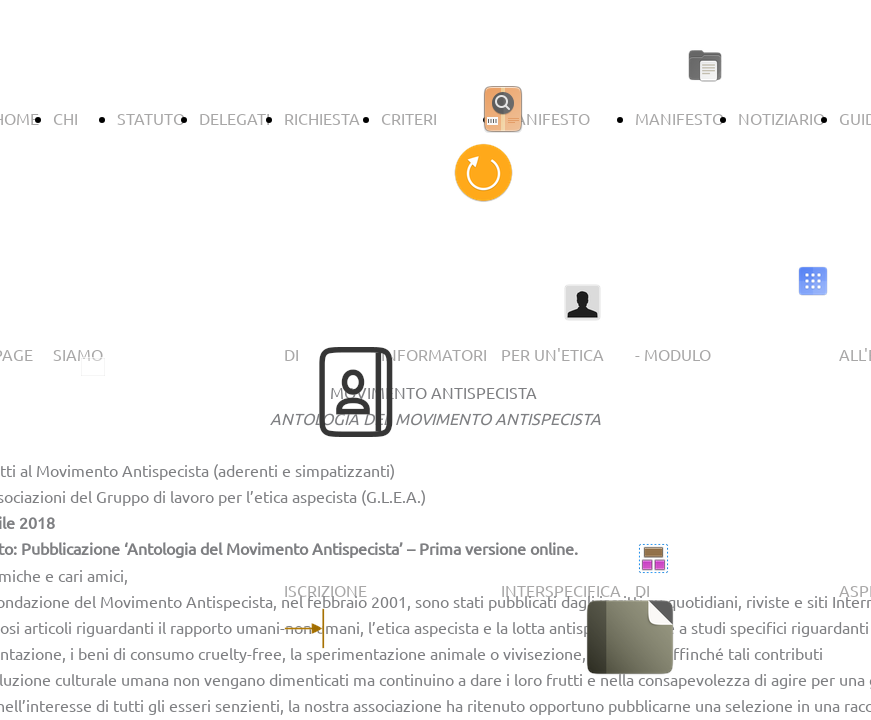 The width and height of the screenshot is (871, 720). Describe the element at coordinates (560, 280) in the screenshot. I see `indicates user-generated content in the library` at that location.